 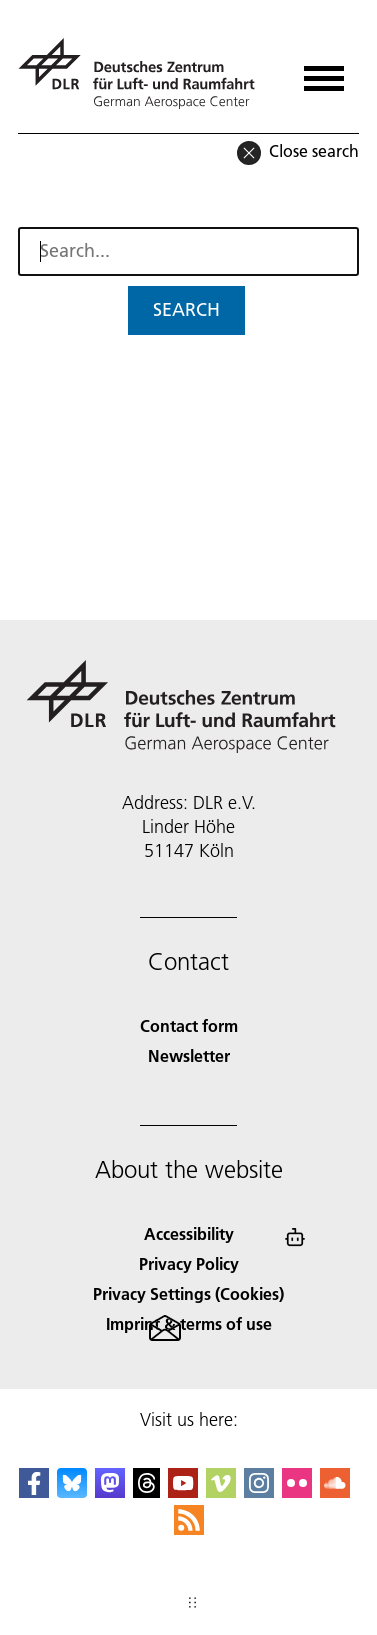 What do you see at coordinates (295, 1238) in the screenshot?
I see `view dependabot alerts and automated dependency updates` at bounding box center [295, 1238].